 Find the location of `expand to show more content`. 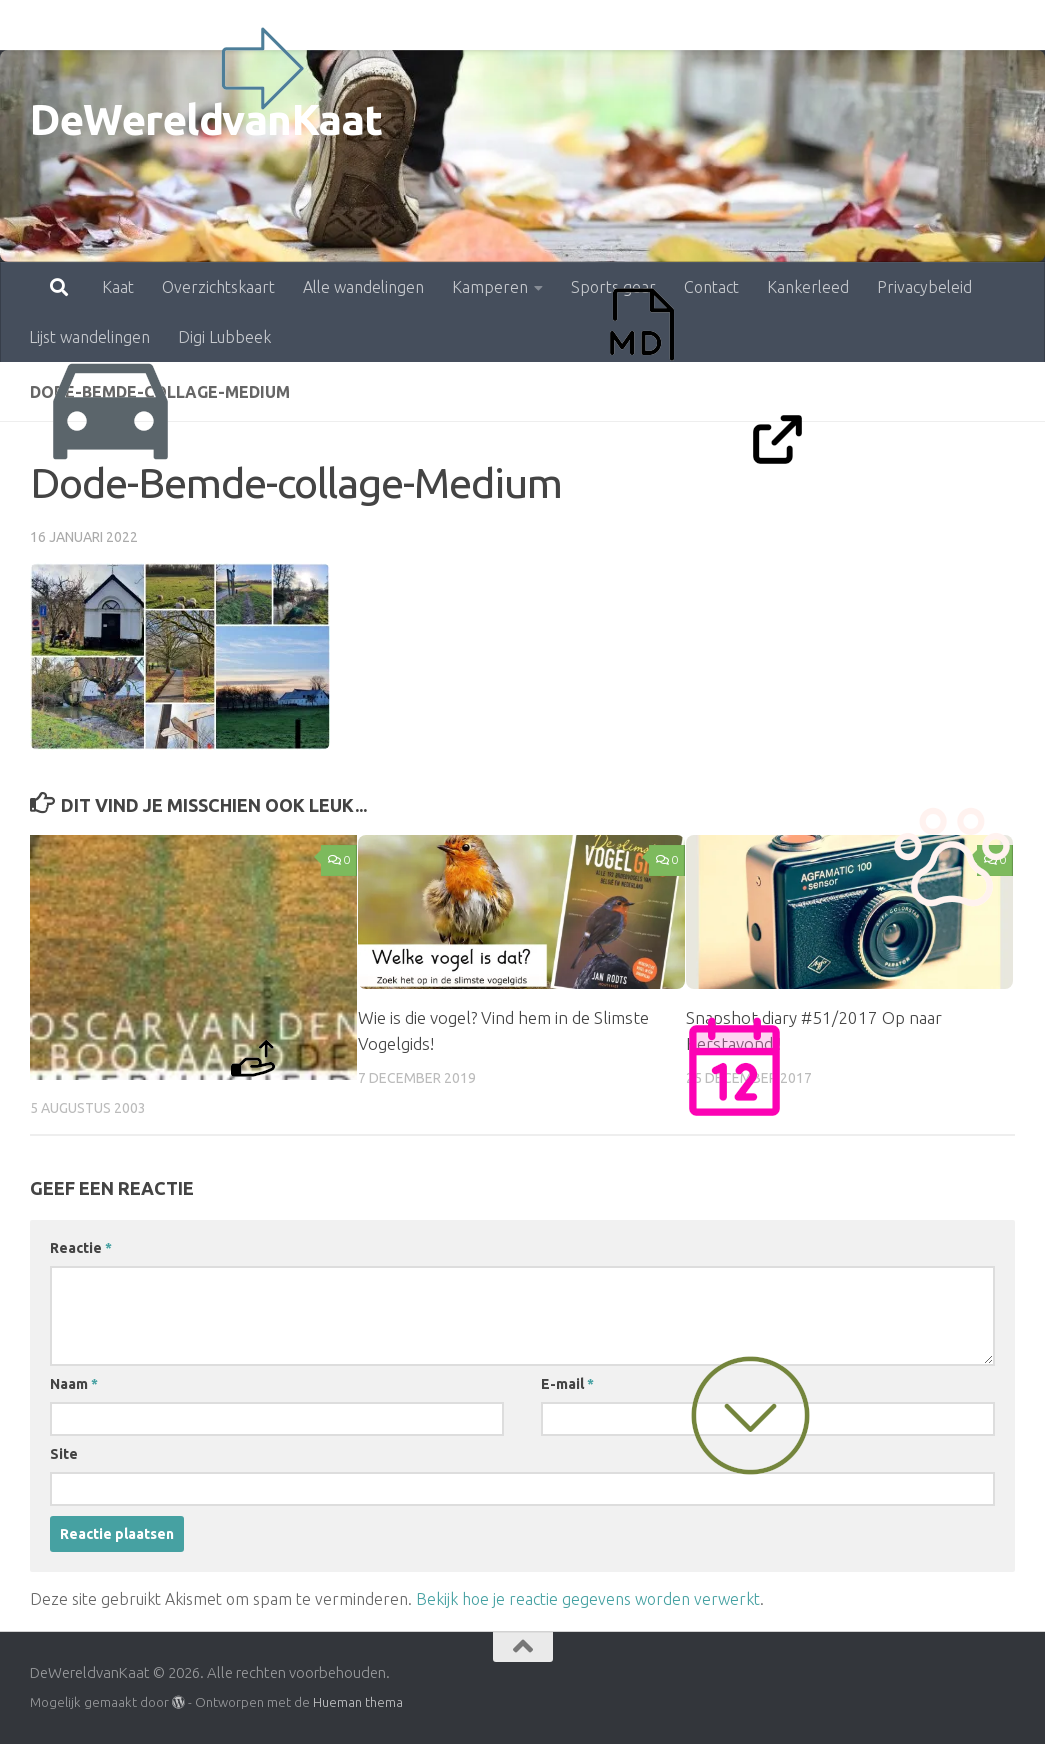

expand to show more content is located at coordinates (750, 1415).